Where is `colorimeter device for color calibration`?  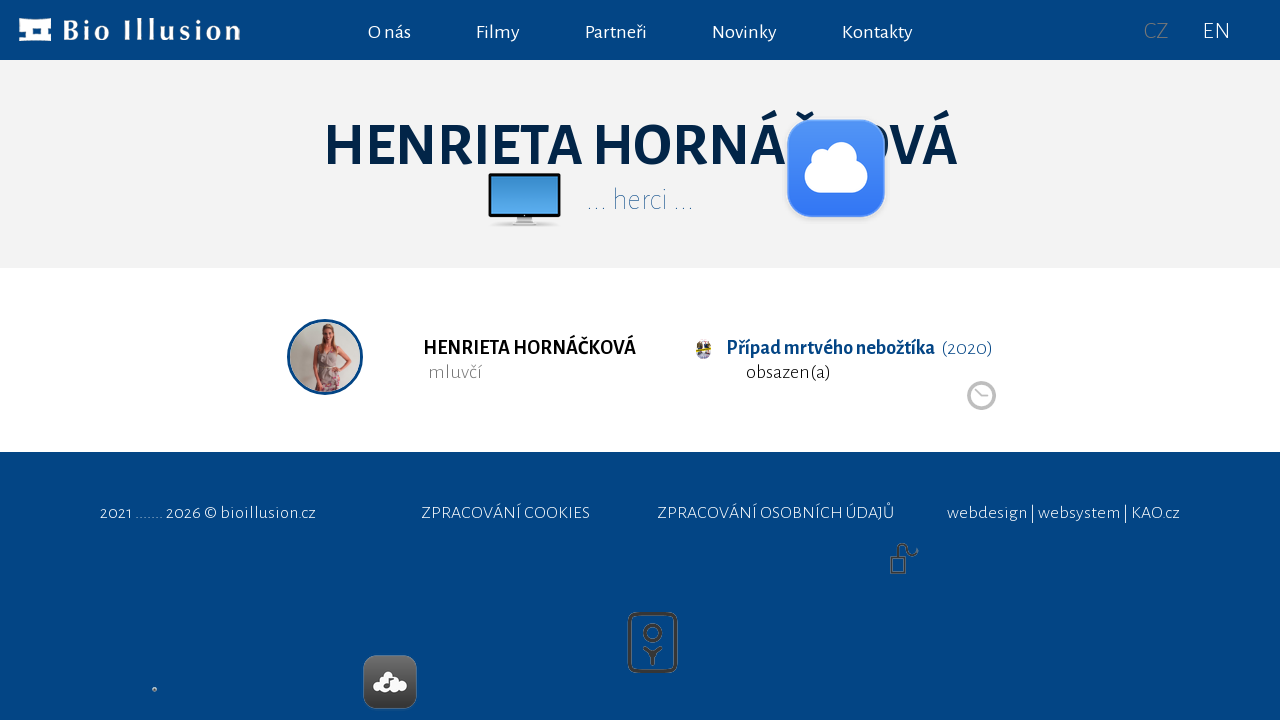
colorimeter device for color calibration is located at coordinates (903, 558).